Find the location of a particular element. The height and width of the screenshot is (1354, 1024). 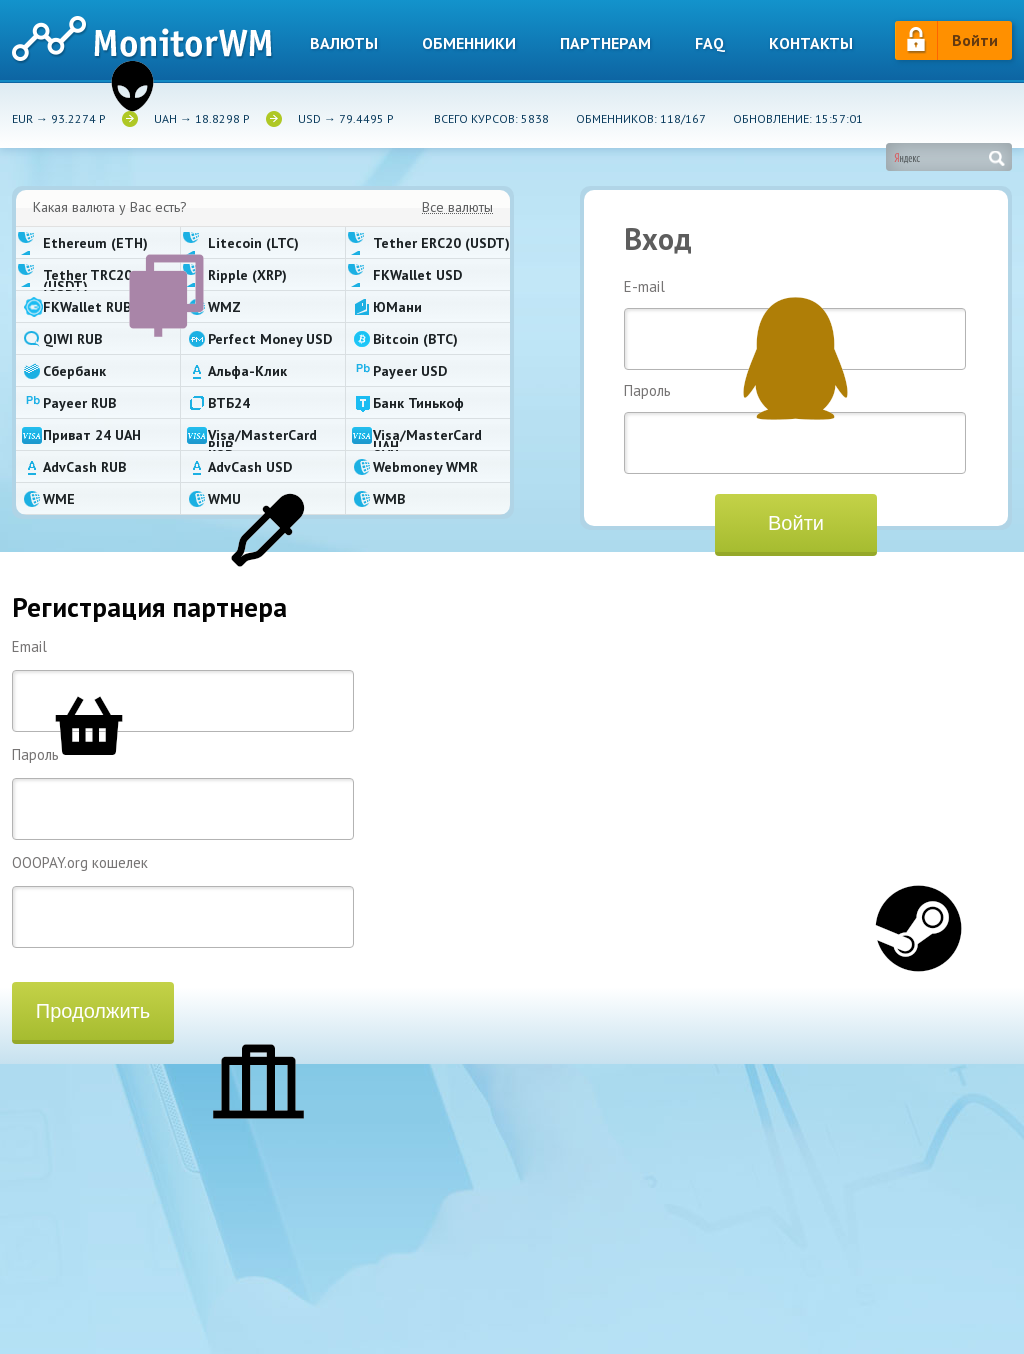

view your shopping basket is located at coordinates (89, 725).